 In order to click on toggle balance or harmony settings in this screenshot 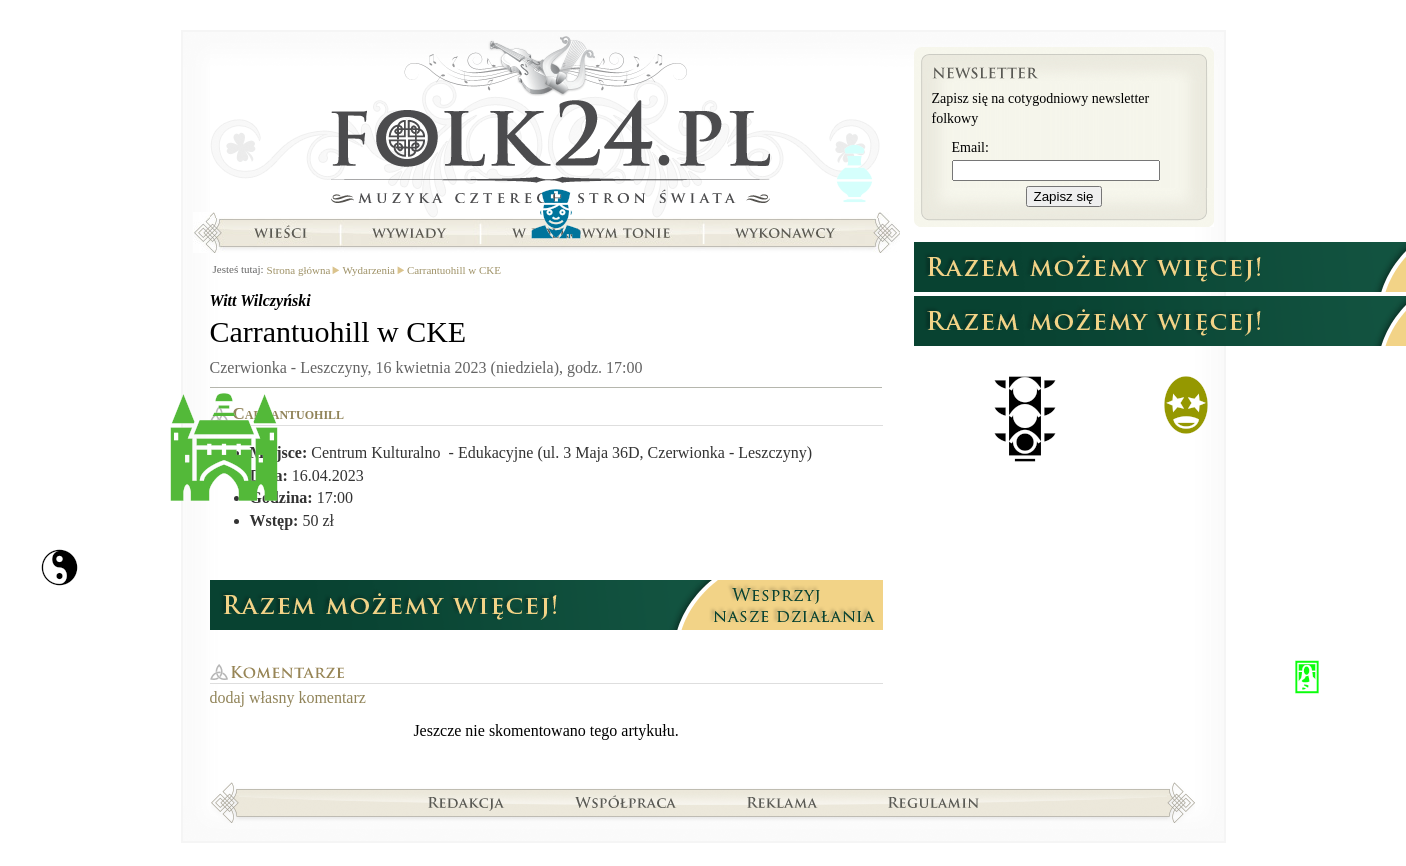, I will do `click(59, 567)`.